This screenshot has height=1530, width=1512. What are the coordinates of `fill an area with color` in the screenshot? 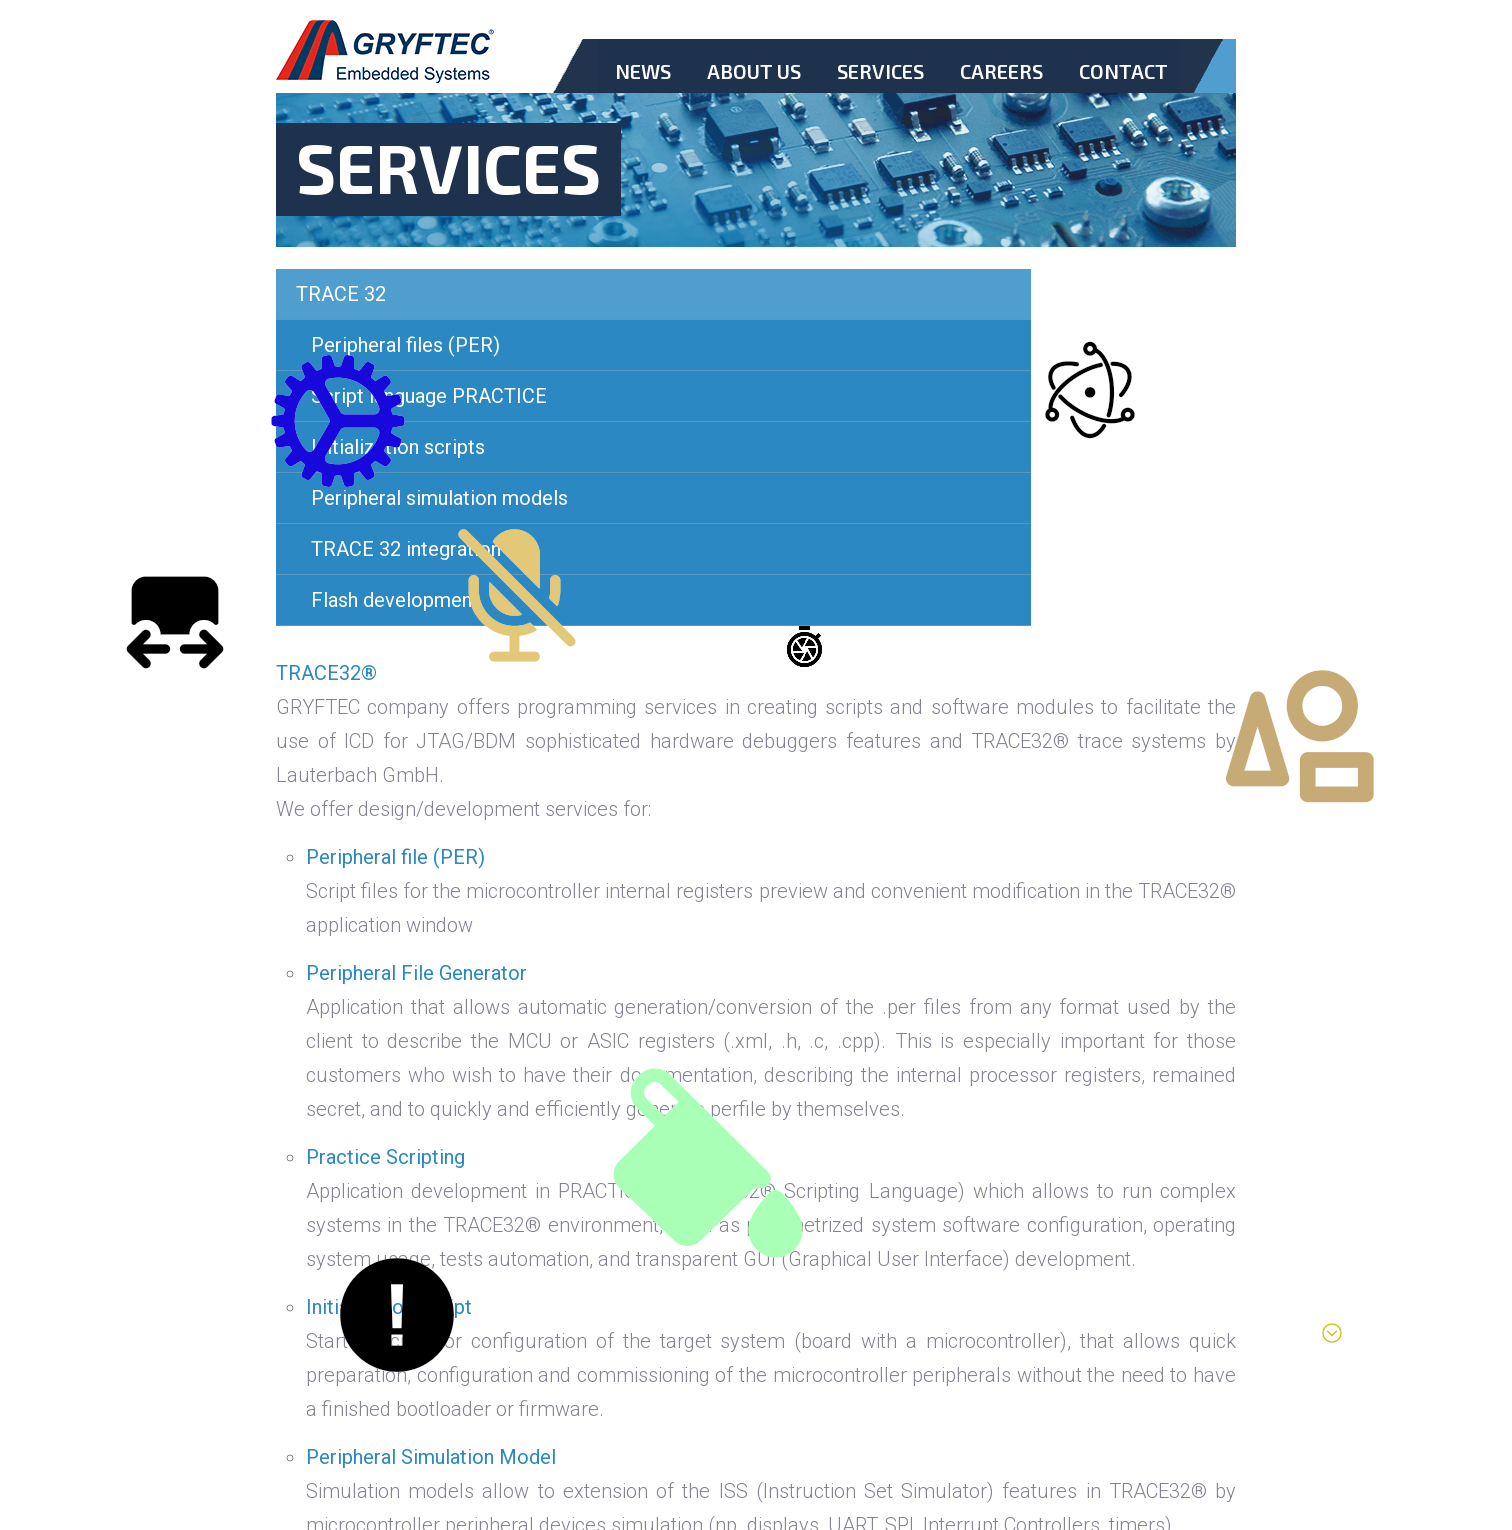 It's located at (708, 1163).